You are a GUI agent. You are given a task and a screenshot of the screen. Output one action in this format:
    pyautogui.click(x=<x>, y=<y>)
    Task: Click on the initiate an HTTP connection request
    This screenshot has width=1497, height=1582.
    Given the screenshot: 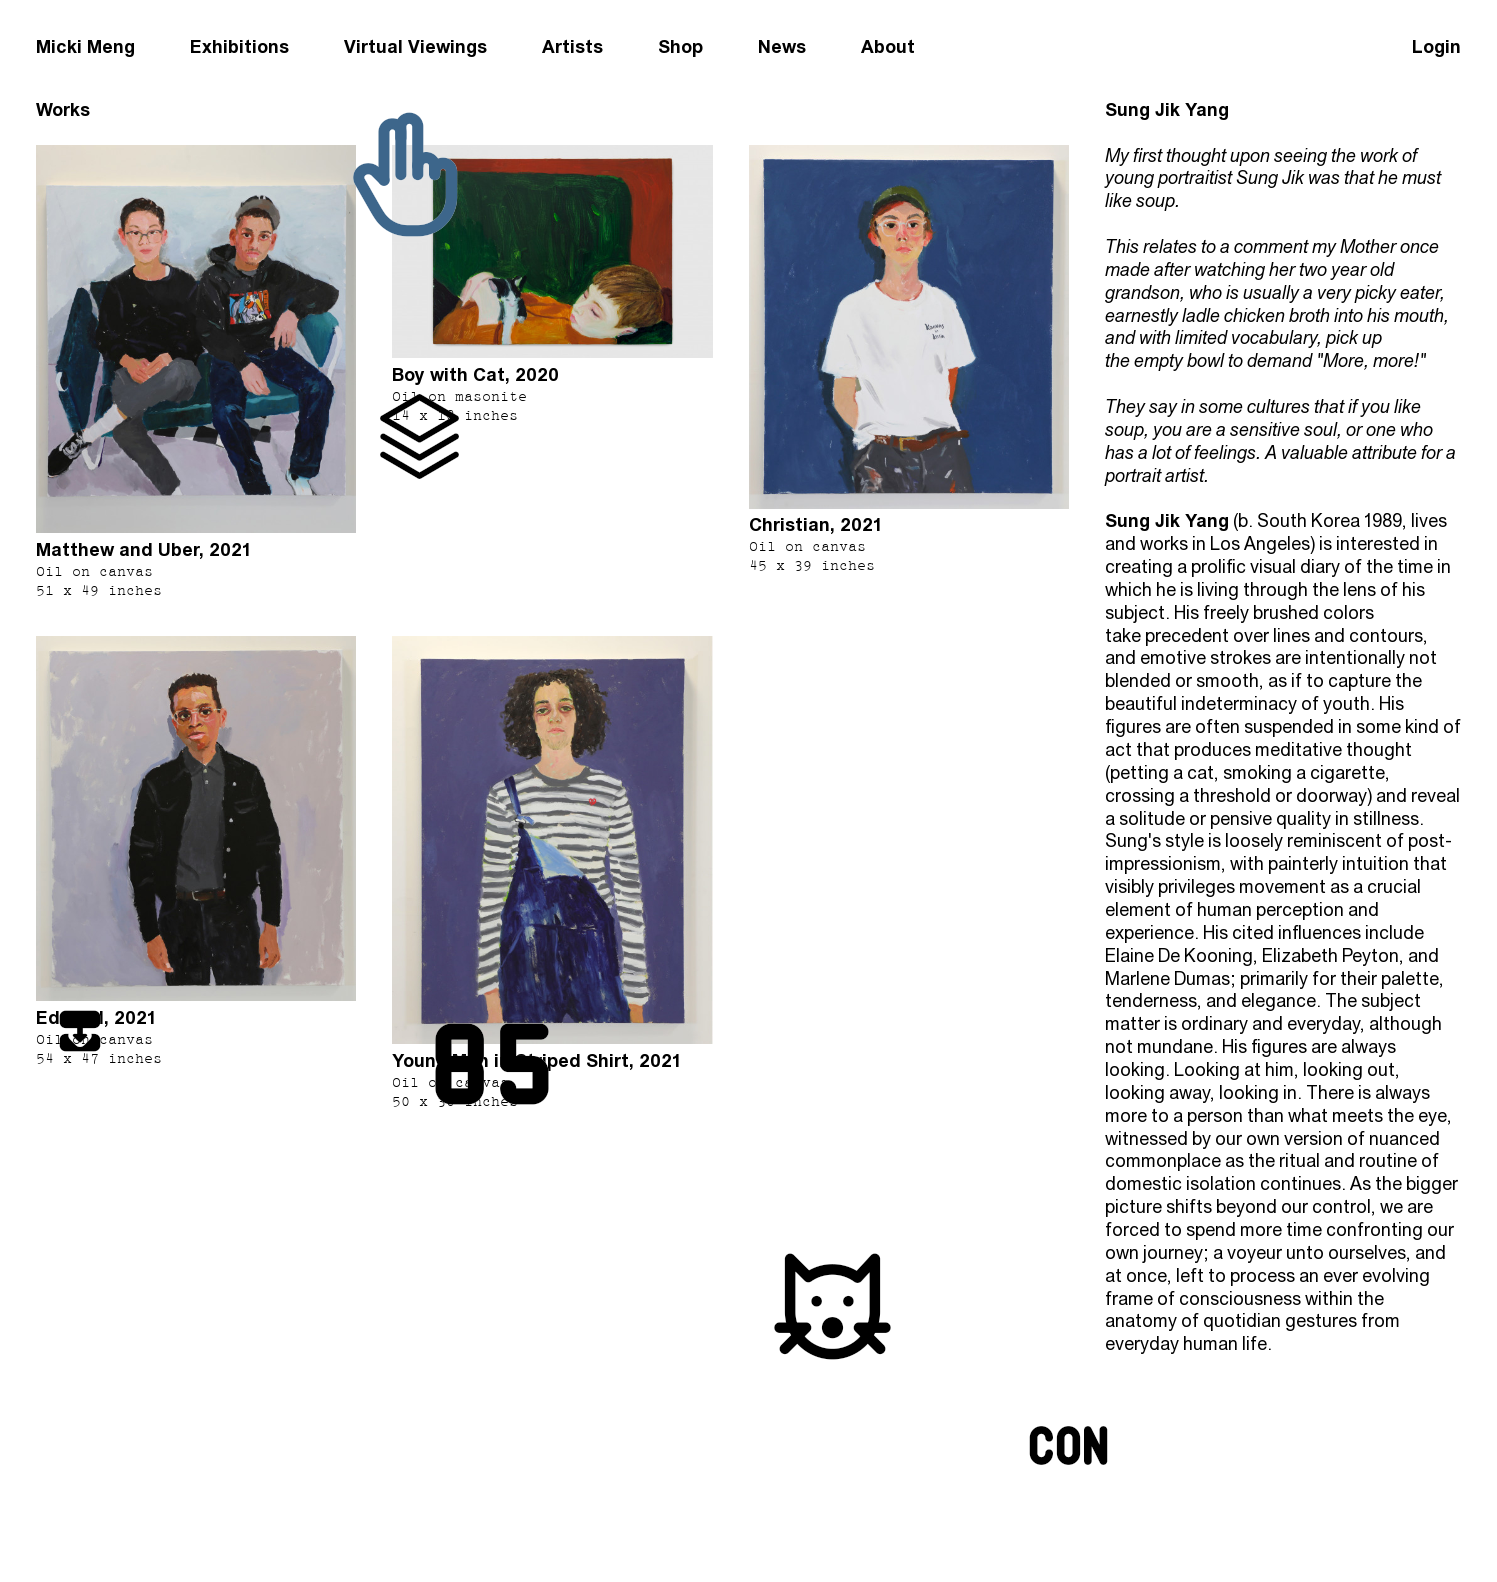 What is the action you would take?
    pyautogui.click(x=1068, y=1445)
    